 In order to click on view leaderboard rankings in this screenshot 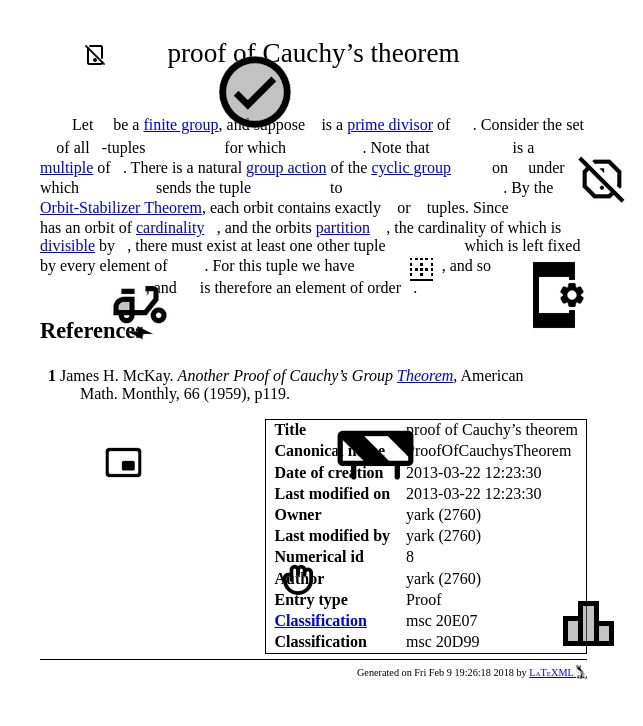, I will do `click(588, 623)`.